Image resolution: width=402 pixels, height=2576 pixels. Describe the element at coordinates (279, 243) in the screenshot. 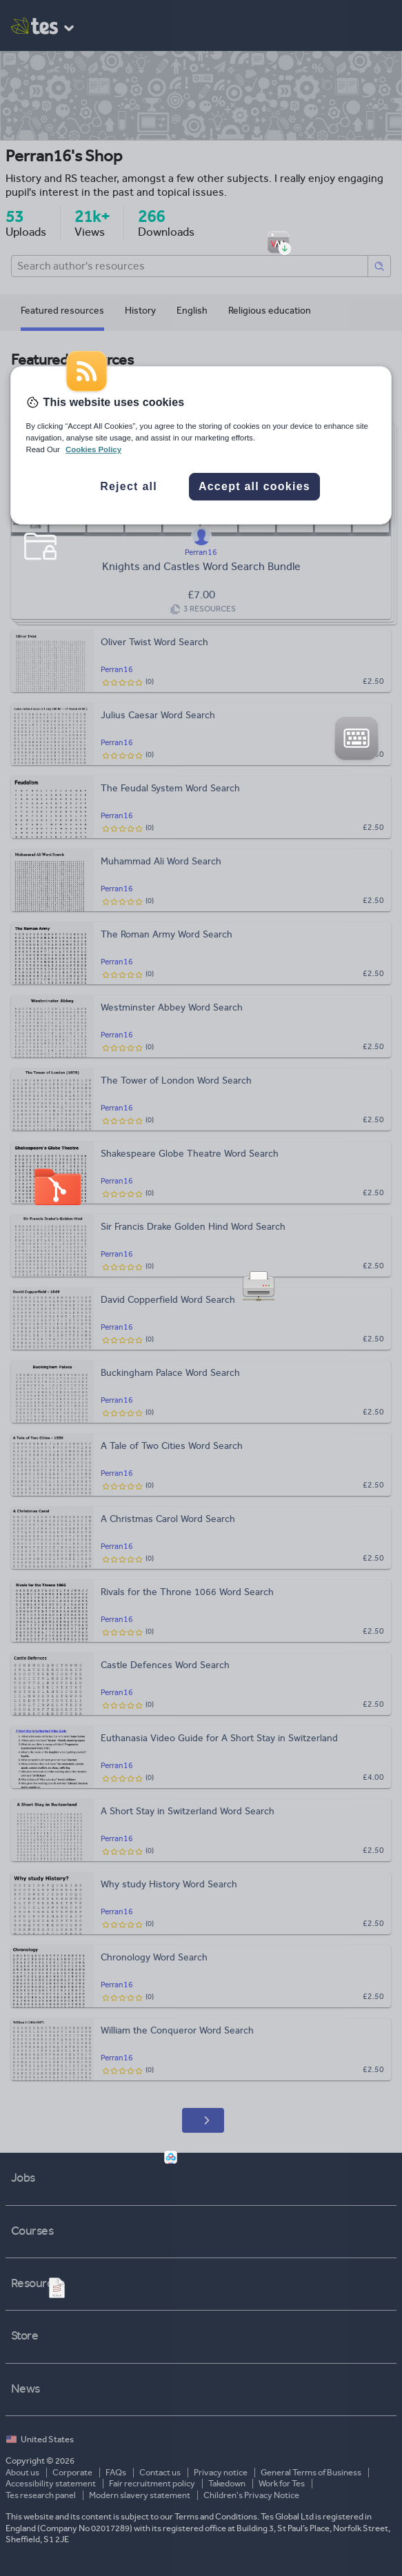

I see `install a new virtual machine` at that location.